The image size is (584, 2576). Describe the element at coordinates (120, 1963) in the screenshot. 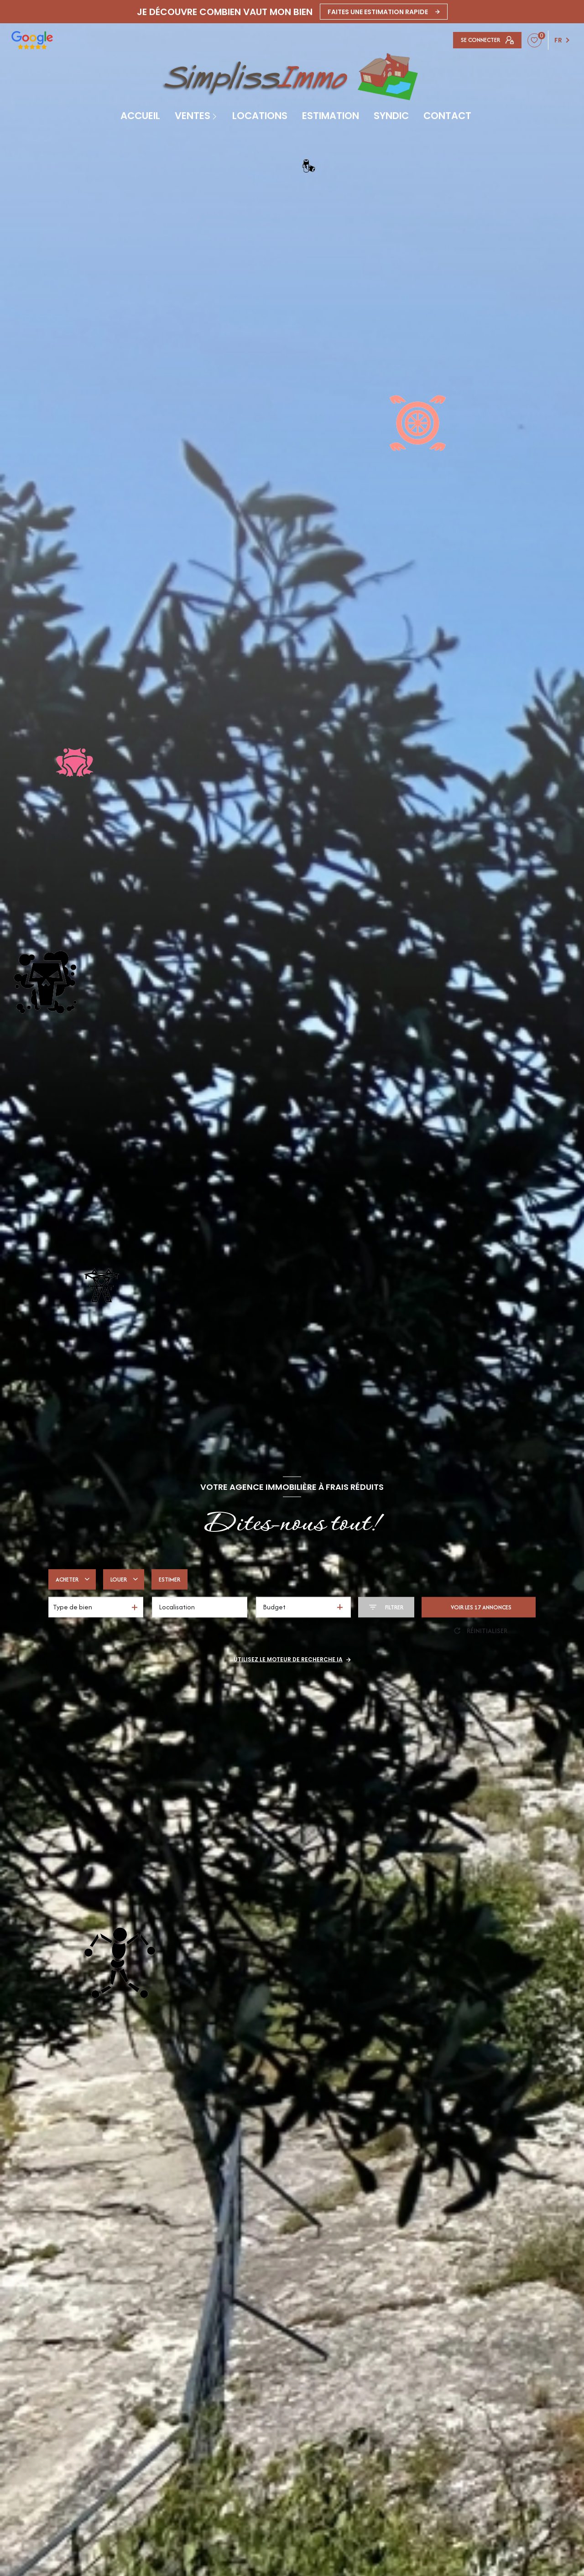

I see `access puppet or marionette controls` at that location.